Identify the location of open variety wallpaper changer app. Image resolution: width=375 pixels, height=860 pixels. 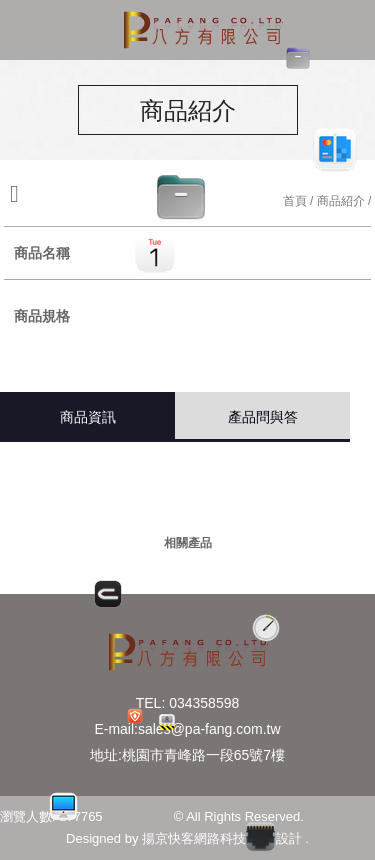
(63, 806).